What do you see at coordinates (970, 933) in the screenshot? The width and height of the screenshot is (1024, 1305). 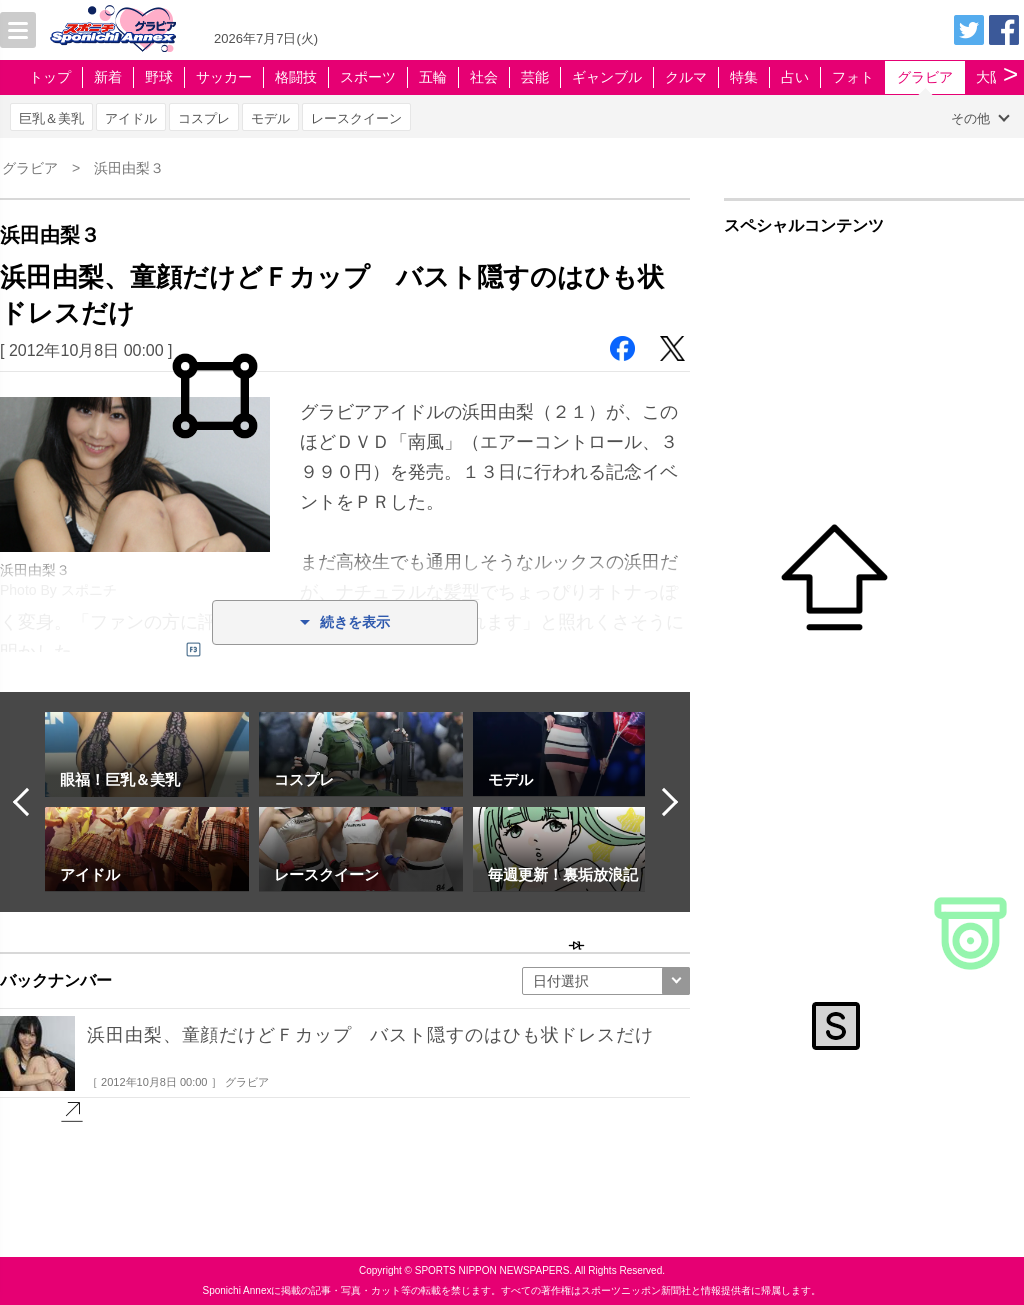 I see `access security camera settings` at bounding box center [970, 933].